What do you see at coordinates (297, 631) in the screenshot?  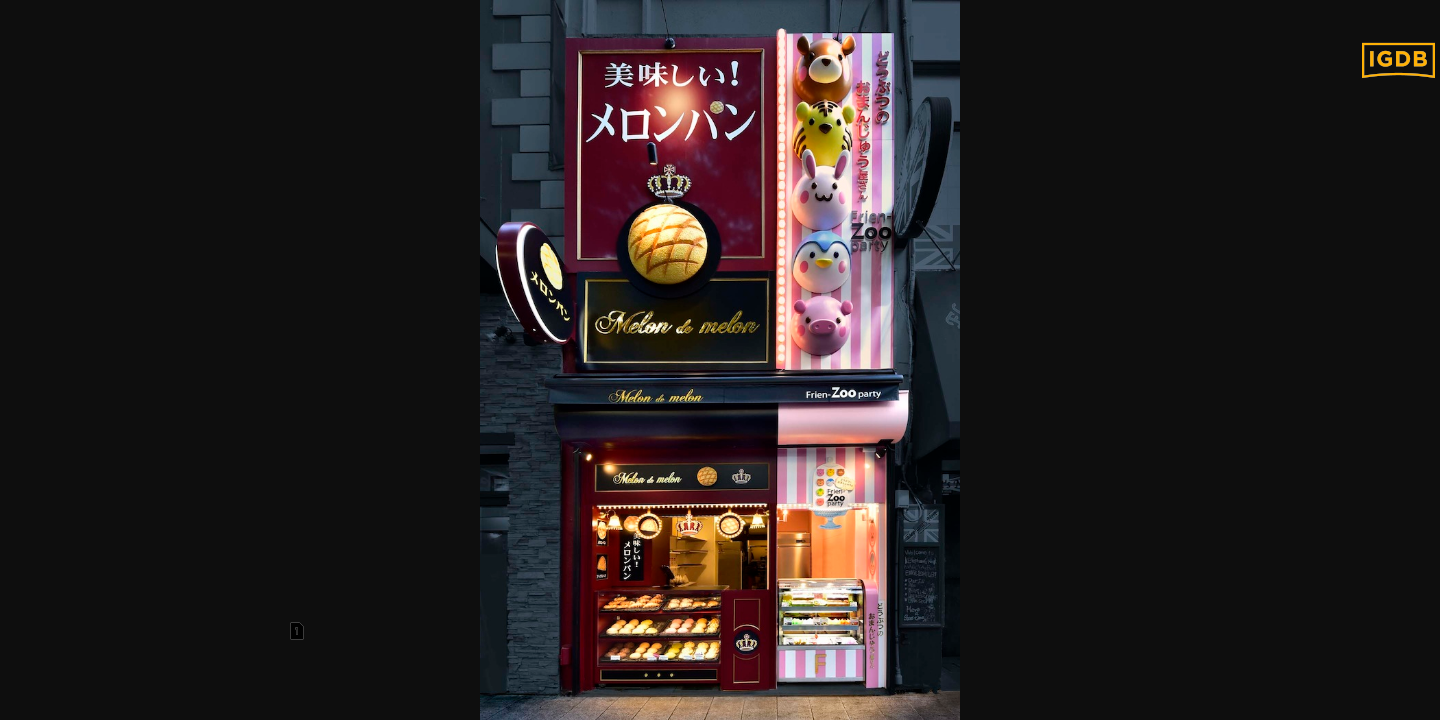 I see `indicates primary SIM card slot (SIM 1)` at bounding box center [297, 631].